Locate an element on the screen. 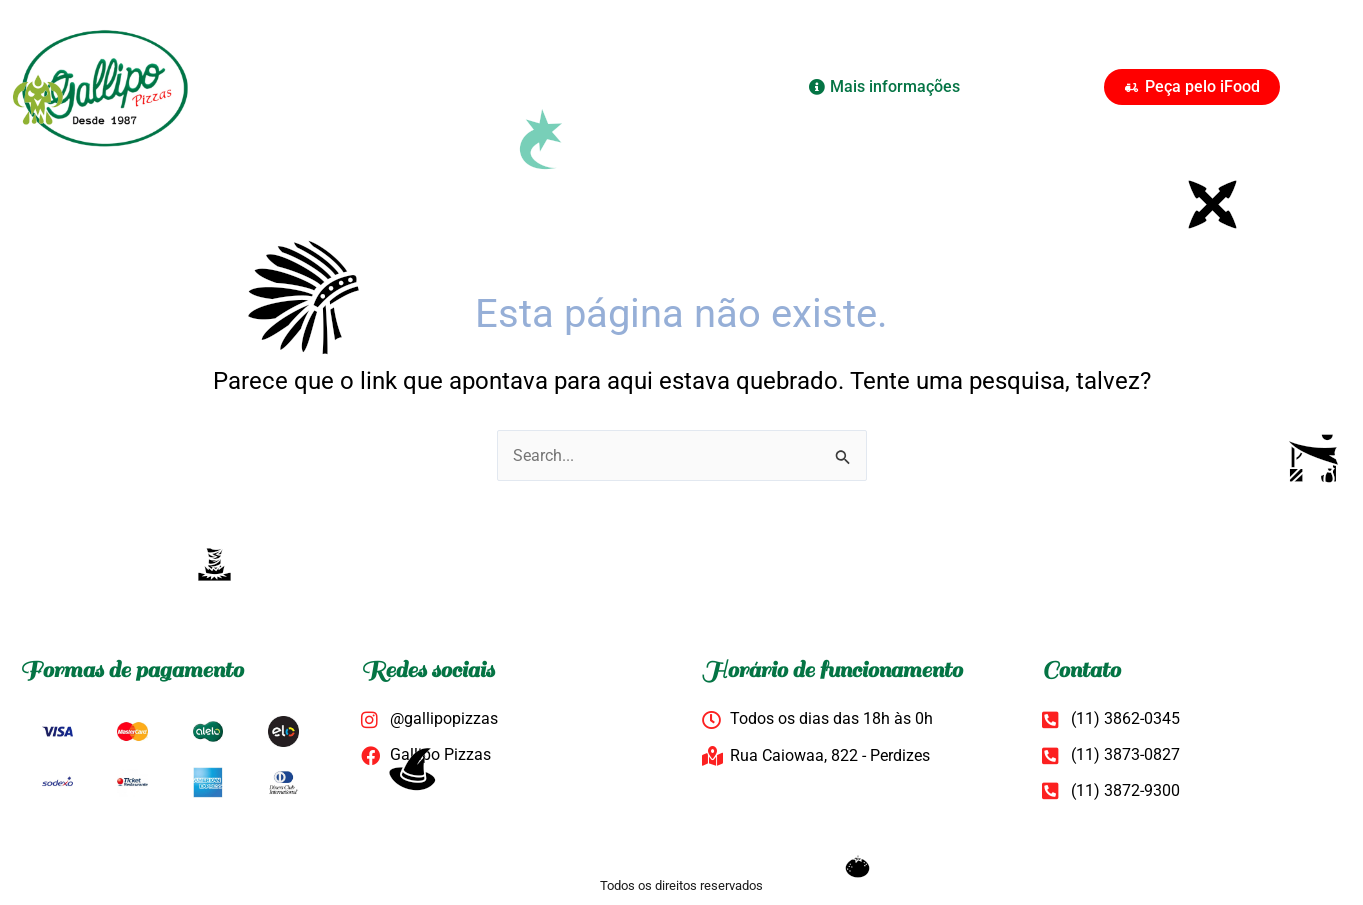 This screenshot has height=905, width=1363. expand content in multiple directions is located at coordinates (1212, 204).